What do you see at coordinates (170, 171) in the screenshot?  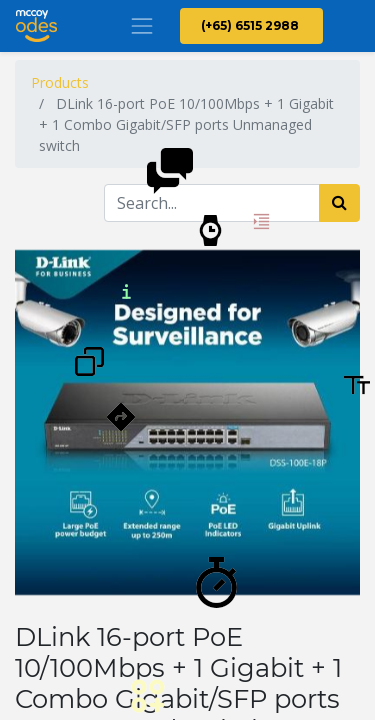 I see `open conversations or messages` at bounding box center [170, 171].